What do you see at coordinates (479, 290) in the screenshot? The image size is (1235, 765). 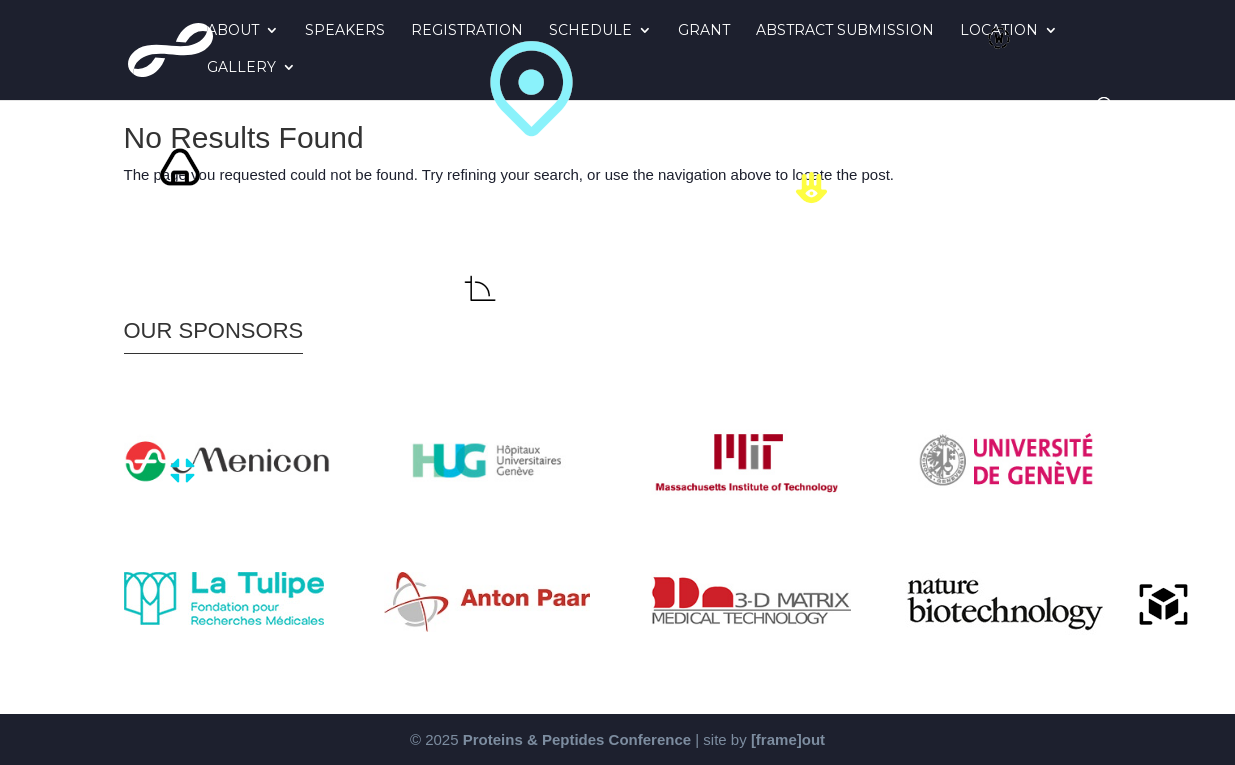 I see `measure or adjust angle settings` at bounding box center [479, 290].